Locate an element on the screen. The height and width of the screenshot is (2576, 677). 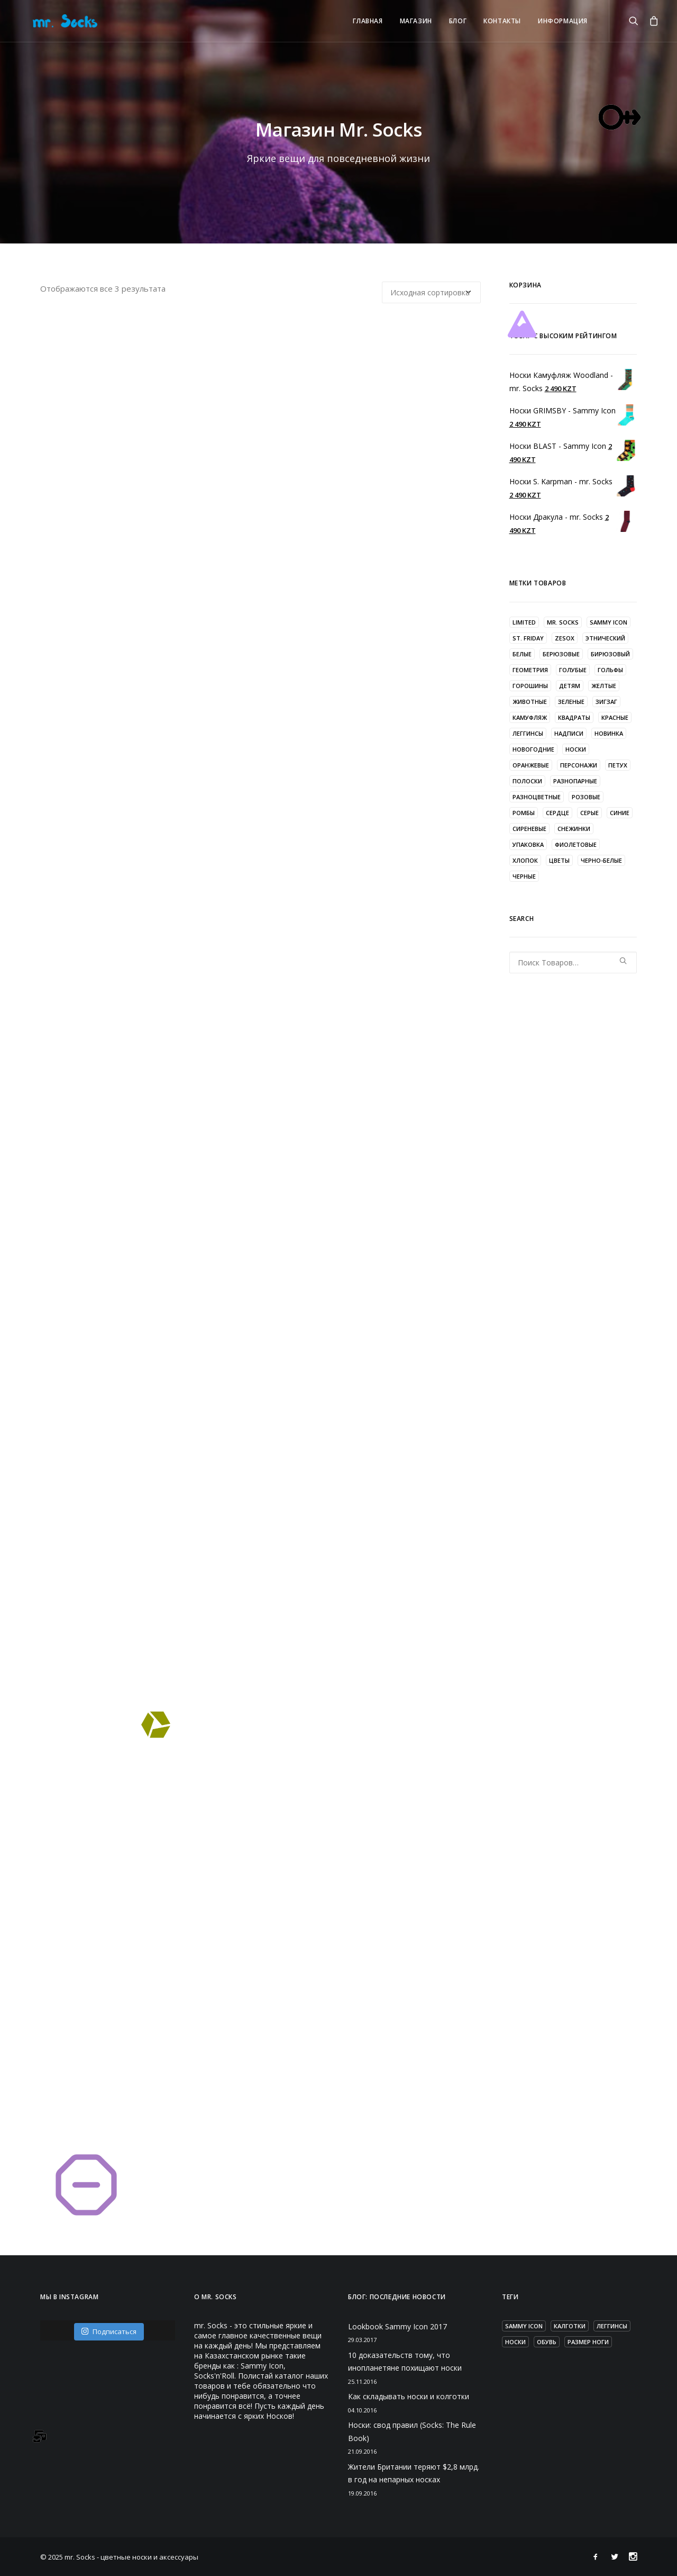
InstaLOD brand logo is located at coordinates (155, 1724).